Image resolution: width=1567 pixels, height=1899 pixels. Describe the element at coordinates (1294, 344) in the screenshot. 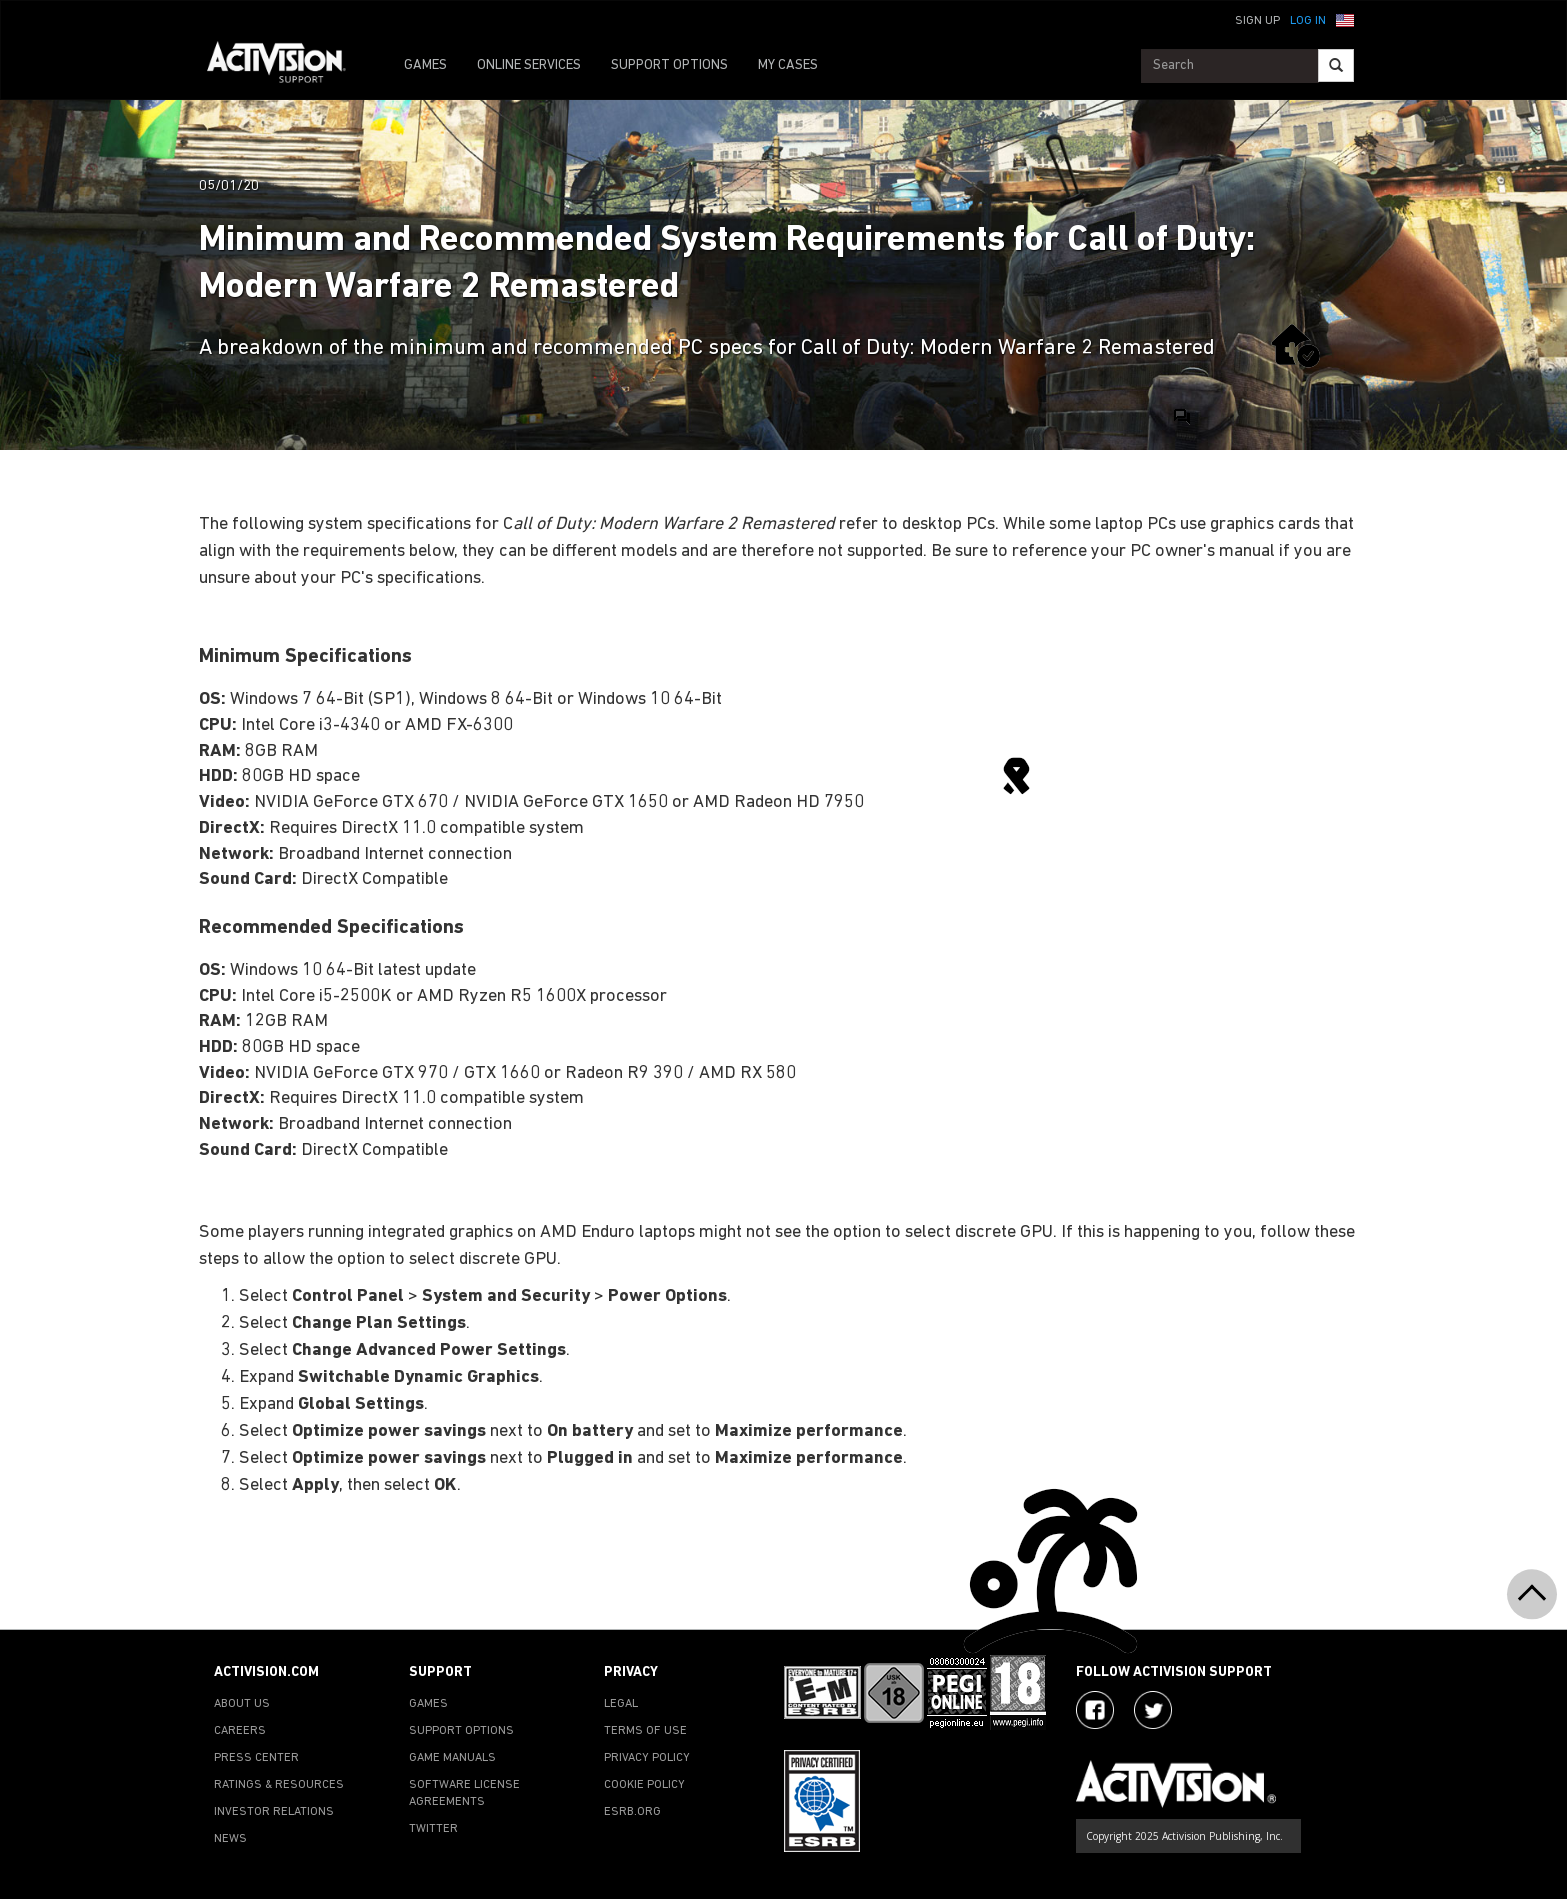

I see `verified medical home or healthcare facility` at that location.